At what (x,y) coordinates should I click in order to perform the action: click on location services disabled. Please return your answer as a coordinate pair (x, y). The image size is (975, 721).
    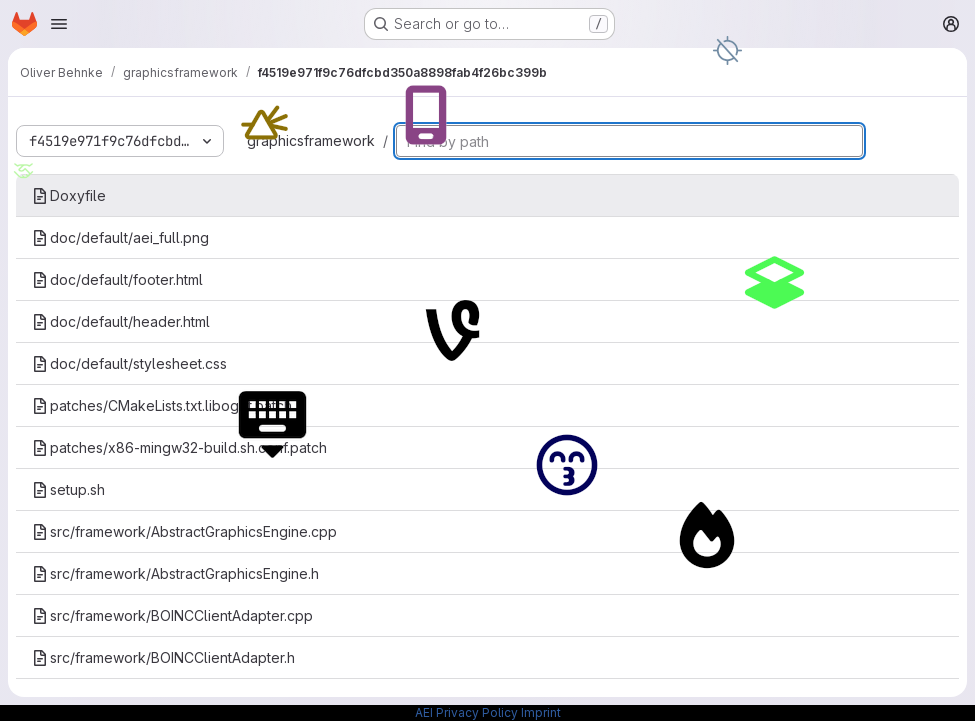
    Looking at the image, I should click on (727, 50).